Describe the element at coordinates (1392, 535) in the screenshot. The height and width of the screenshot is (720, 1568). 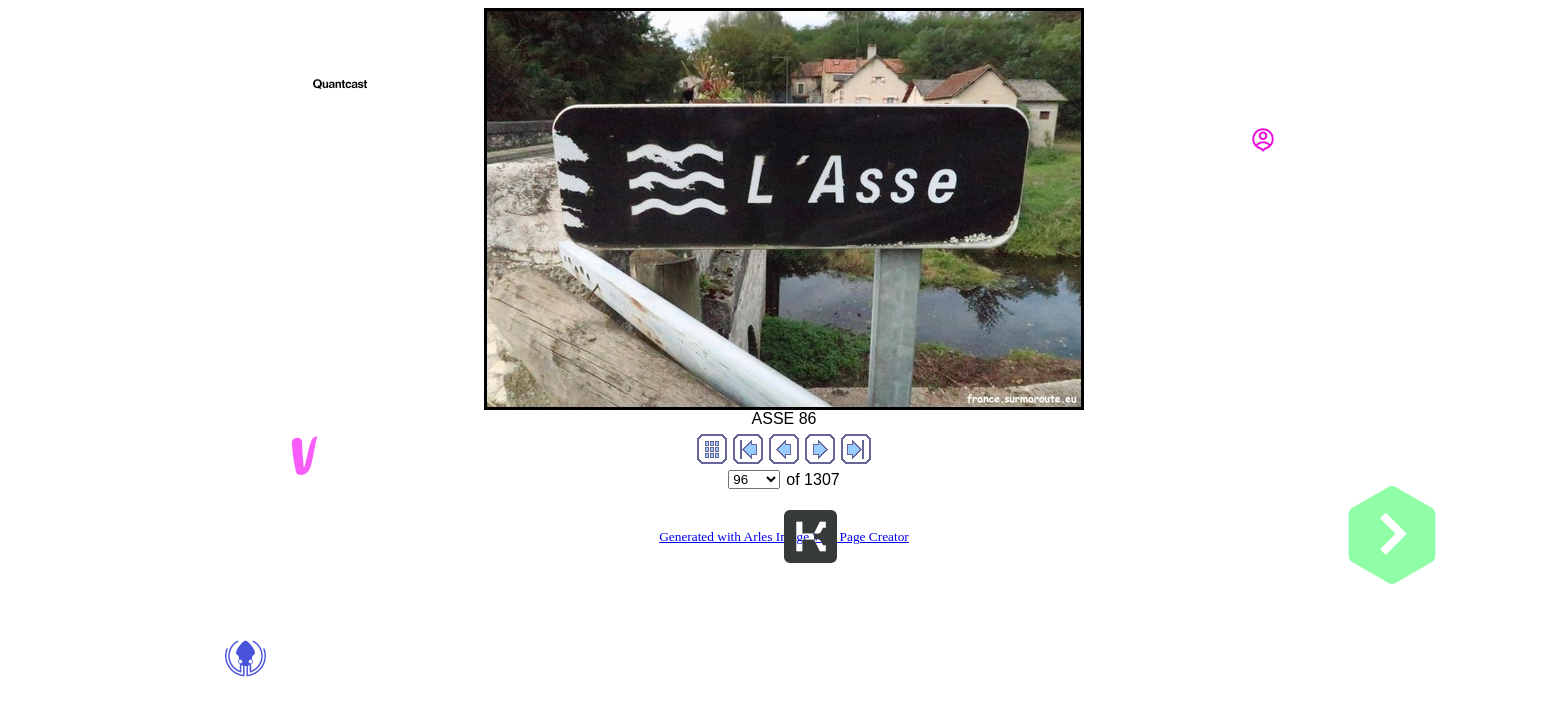
I see `buddy CI/CD platform logo` at that location.